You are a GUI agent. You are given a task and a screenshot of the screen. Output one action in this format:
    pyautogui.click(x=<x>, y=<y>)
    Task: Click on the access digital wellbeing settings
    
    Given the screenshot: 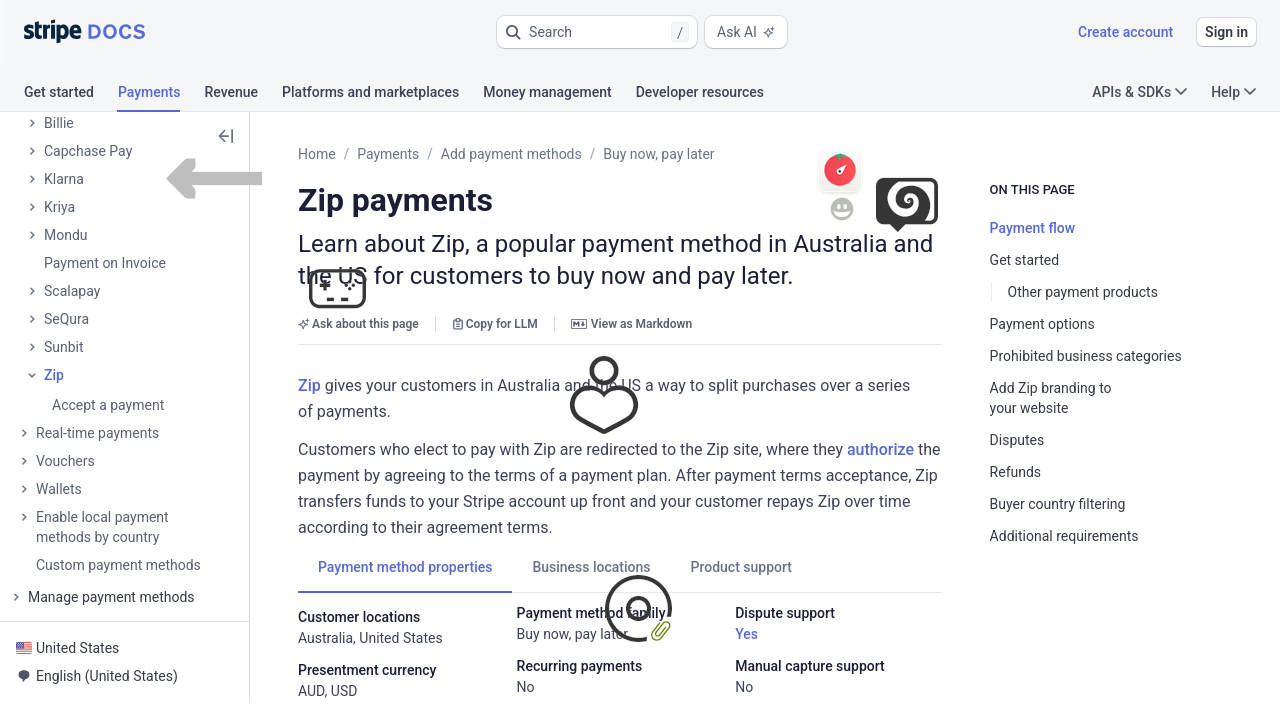 What is the action you would take?
    pyautogui.click(x=604, y=395)
    